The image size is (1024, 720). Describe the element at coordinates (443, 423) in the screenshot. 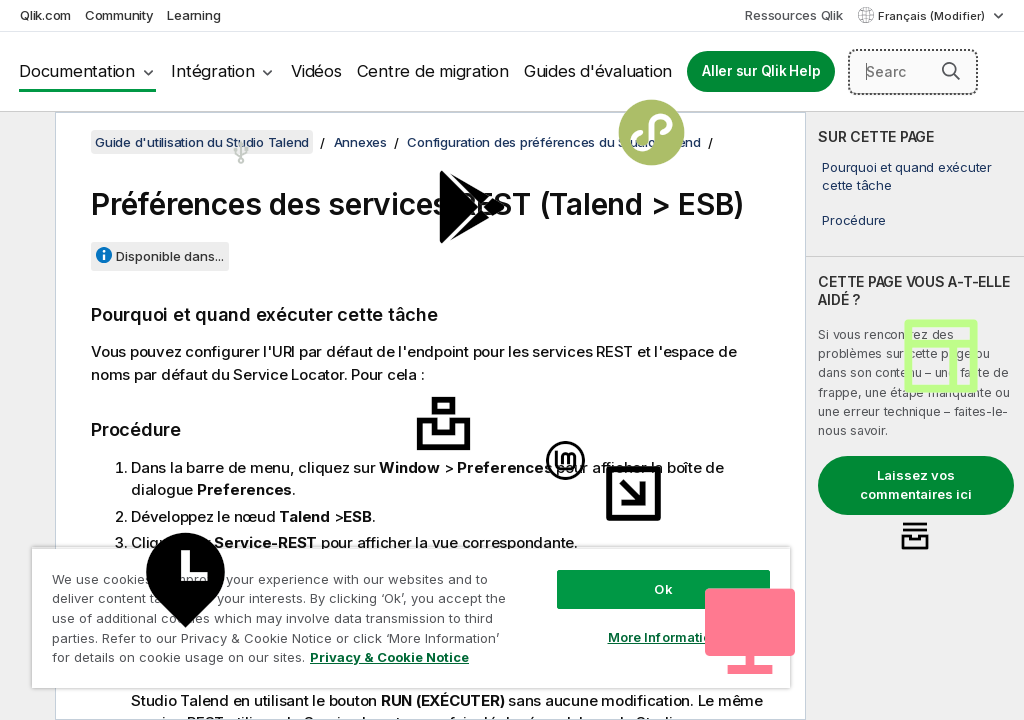

I see `unsplash logo - access free stock photos` at that location.